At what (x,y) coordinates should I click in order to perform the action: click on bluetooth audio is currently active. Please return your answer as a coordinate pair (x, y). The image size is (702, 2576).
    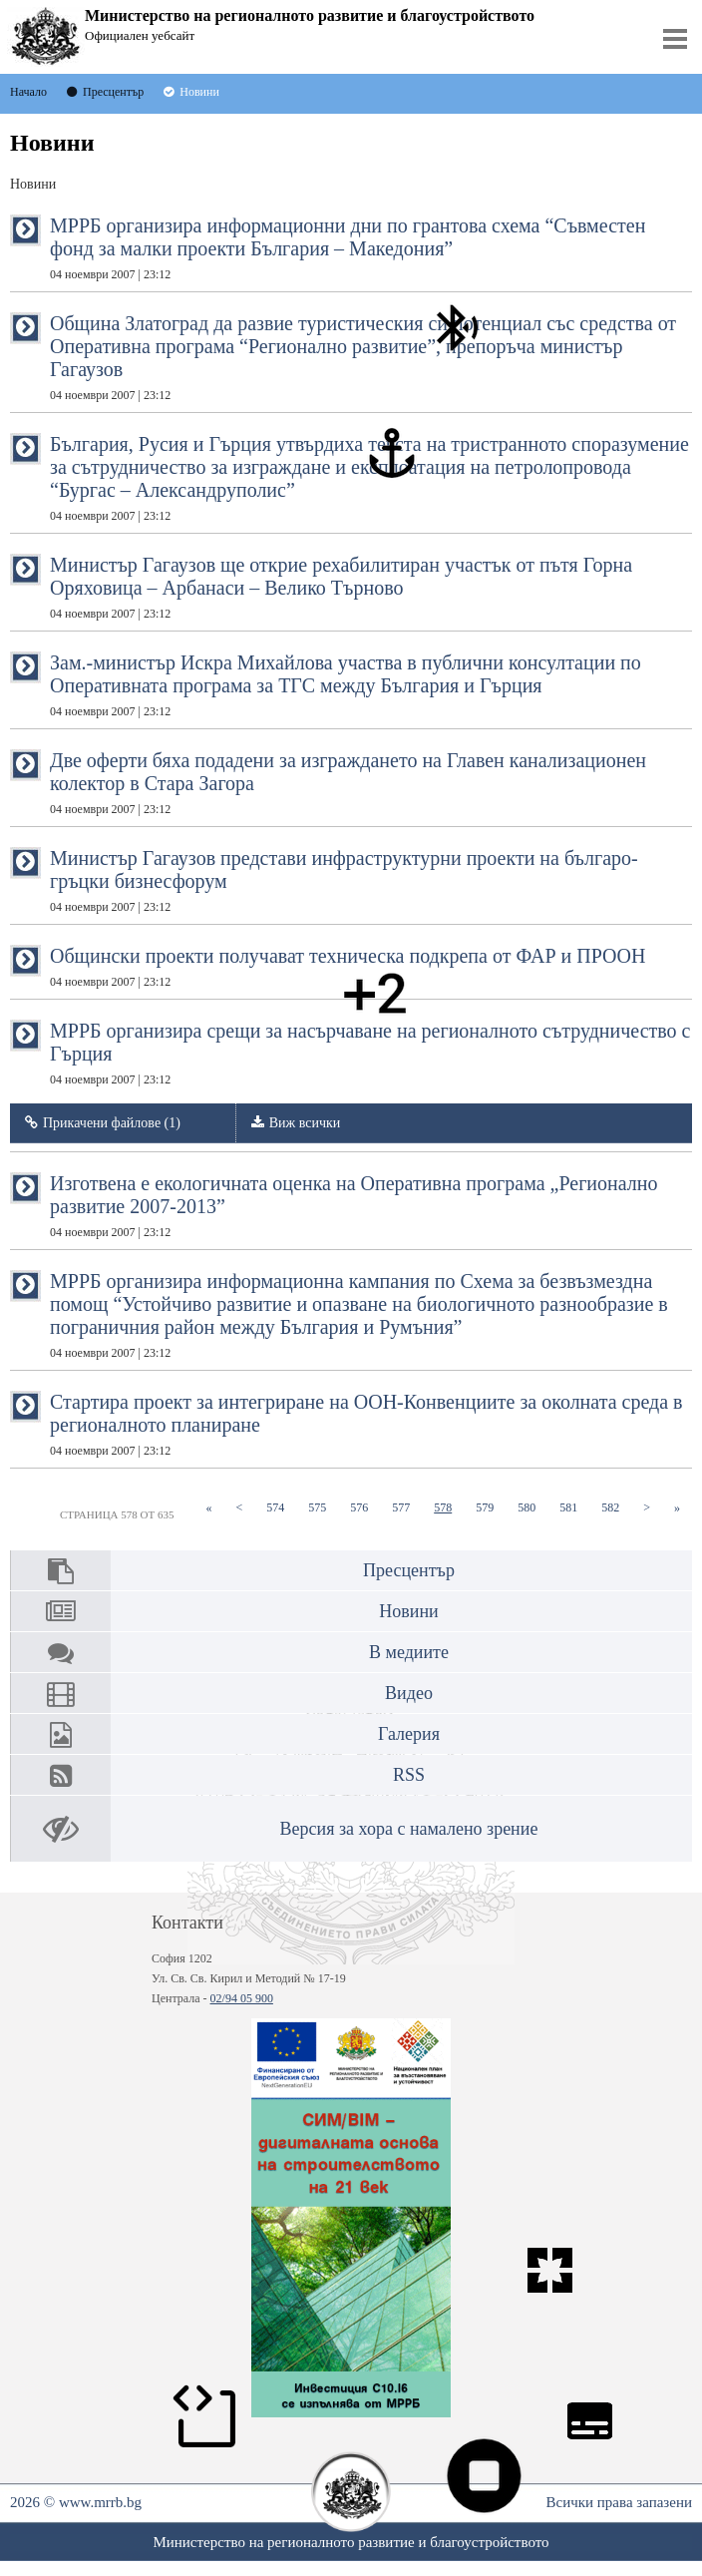
    Looking at the image, I should click on (457, 327).